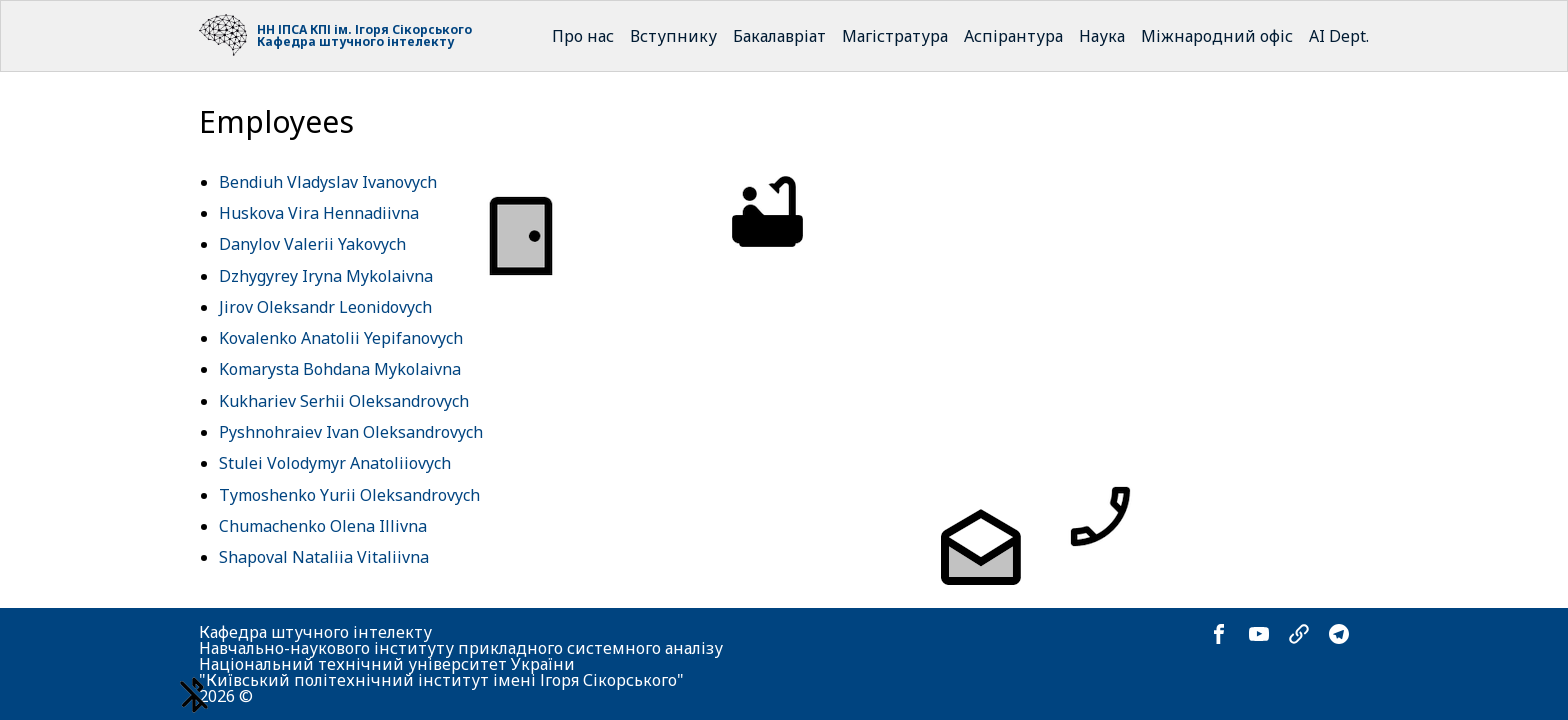 This screenshot has height=720, width=1568. What do you see at coordinates (767, 211) in the screenshot?
I see `indicates bathroom amenities available` at bounding box center [767, 211].